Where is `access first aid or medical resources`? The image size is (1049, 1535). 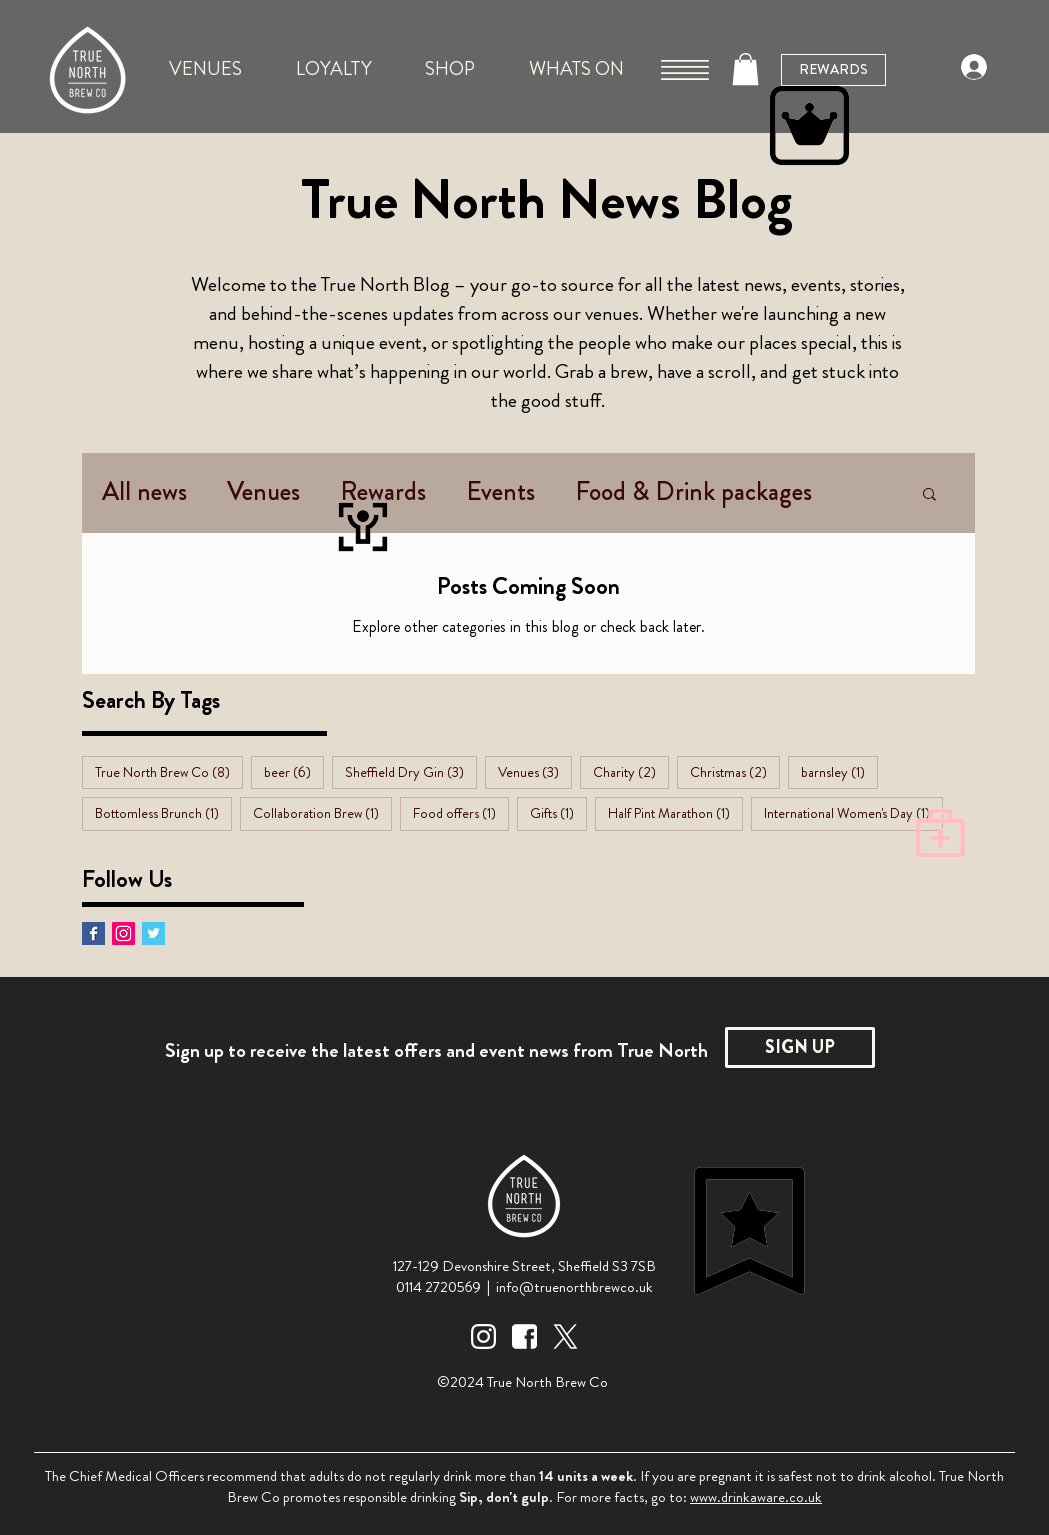
access first aid or medical resources is located at coordinates (940, 835).